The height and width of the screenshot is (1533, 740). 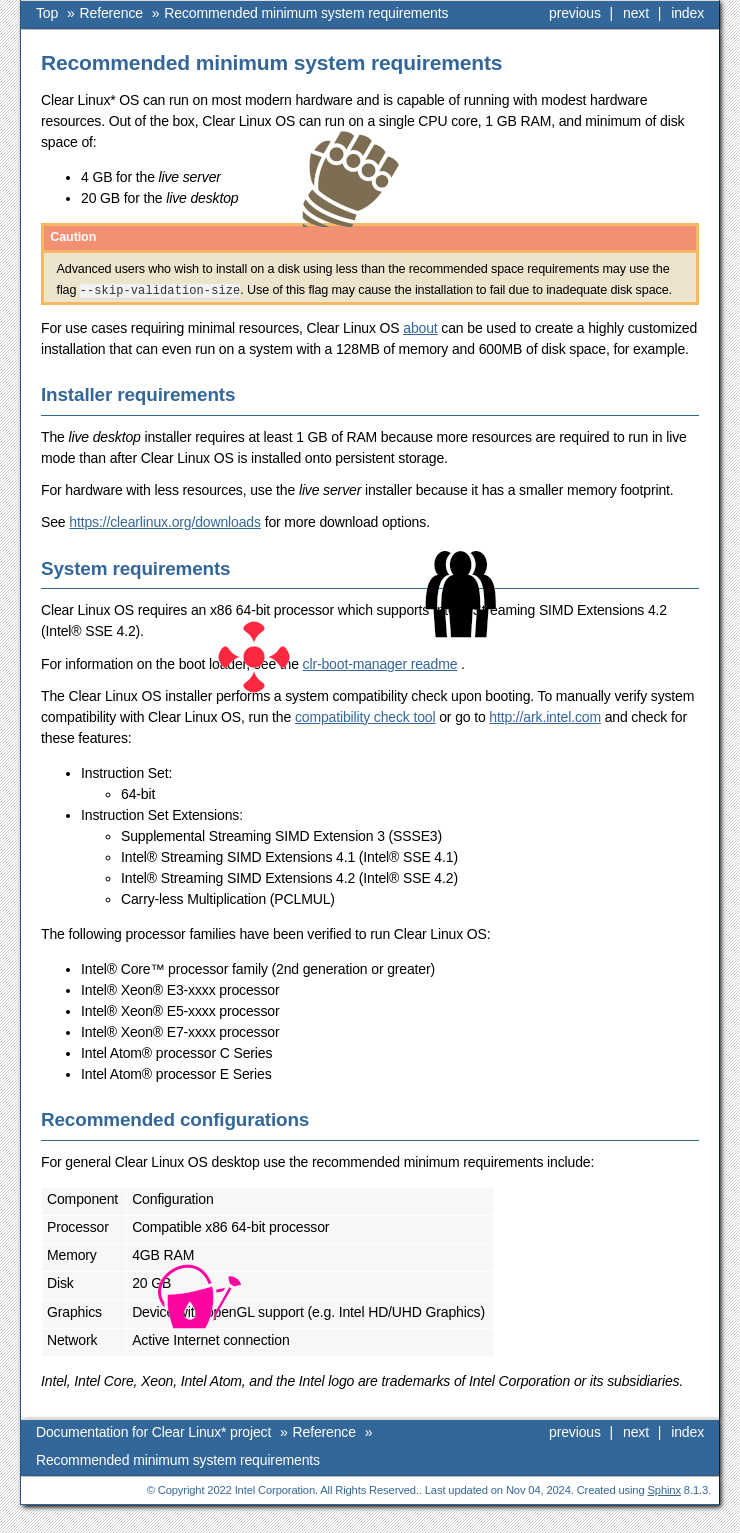 What do you see at coordinates (351, 179) in the screenshot?
I see `select a melee or unarmed combat skill` at bounding box center [351, 179].